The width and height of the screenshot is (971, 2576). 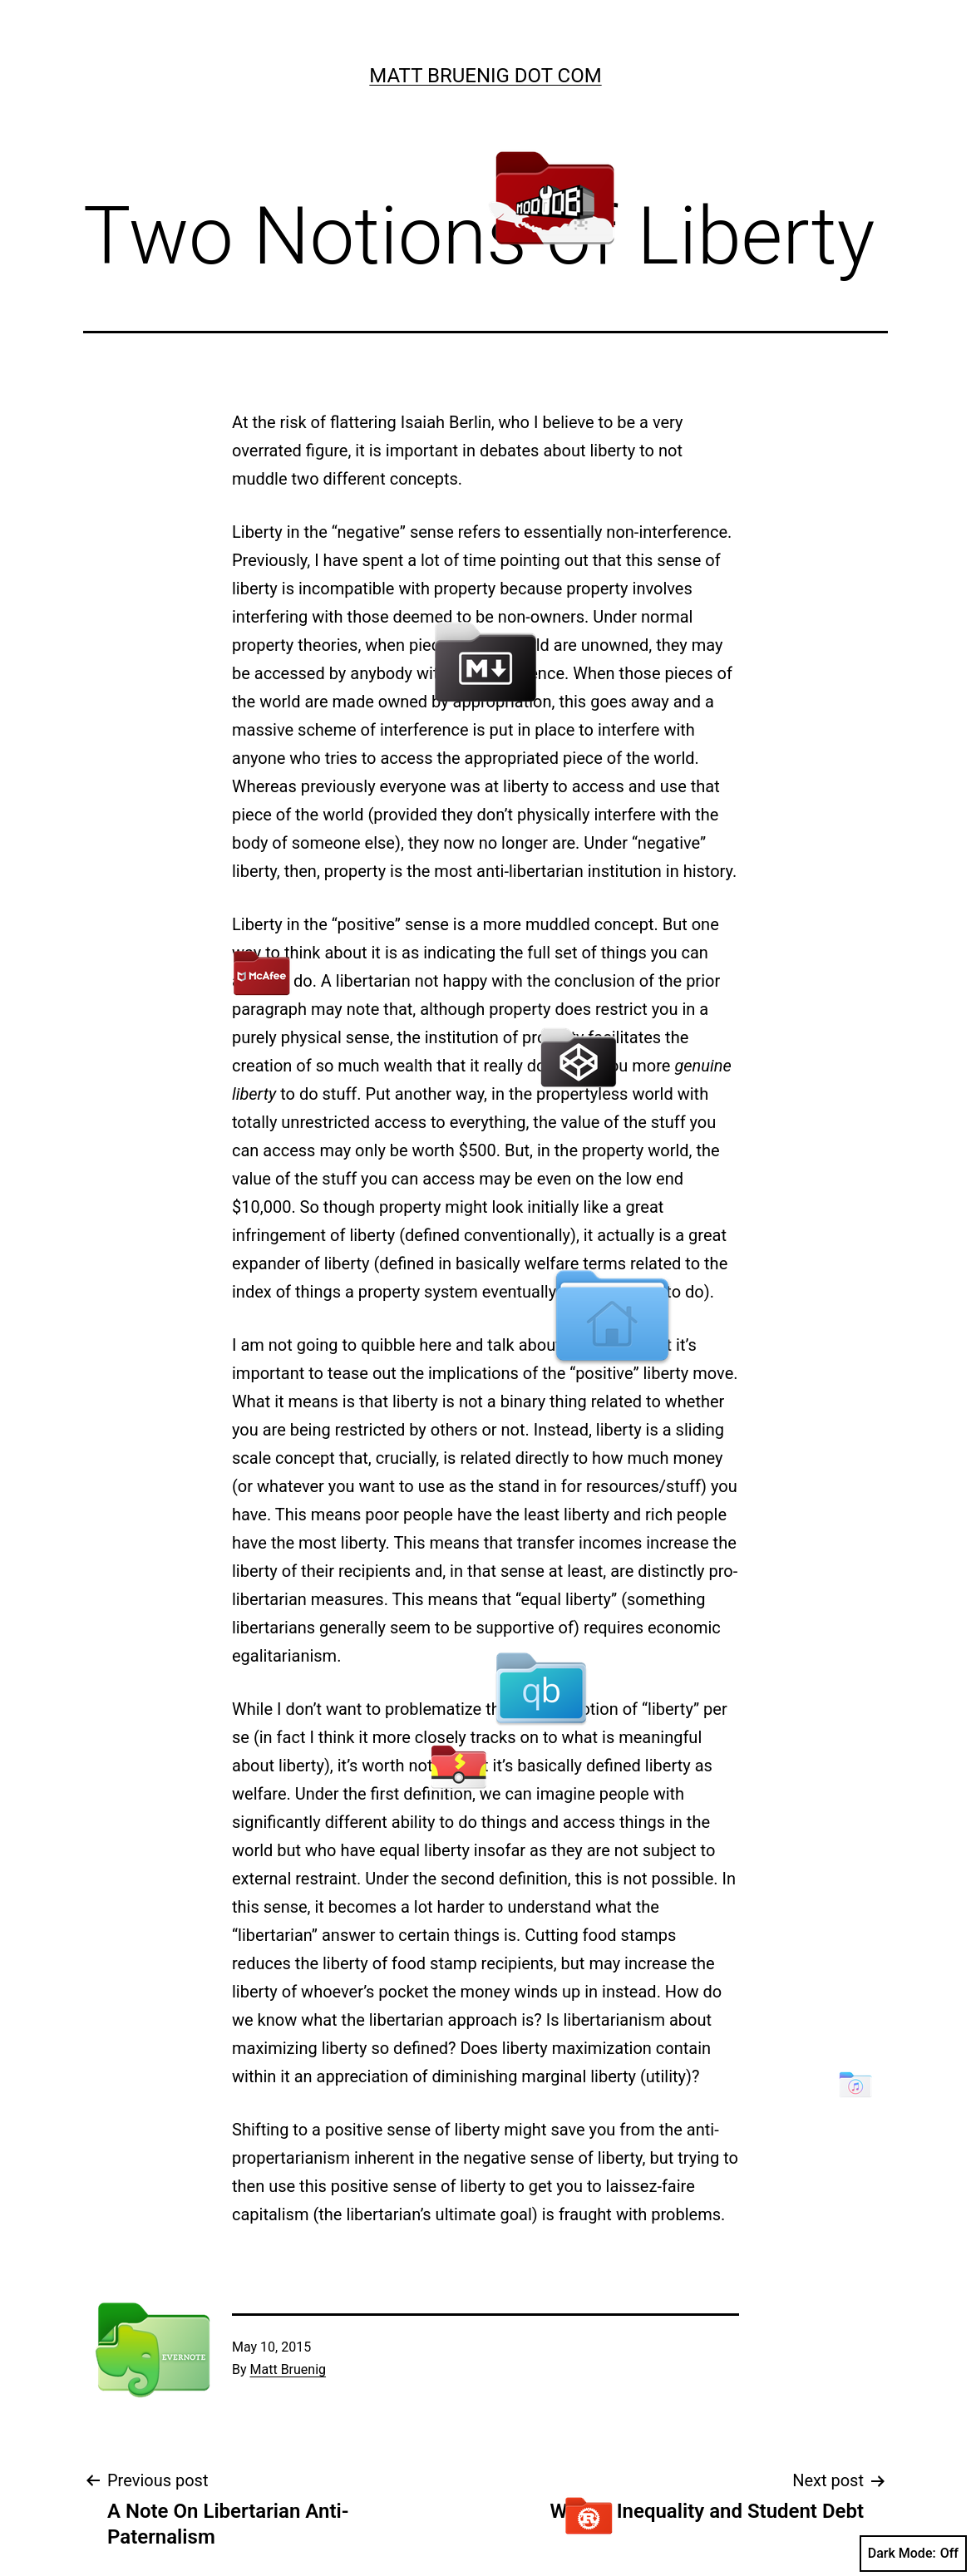 I want to click on folder containing McAfee antivirus files, so click(x=261, y=974).